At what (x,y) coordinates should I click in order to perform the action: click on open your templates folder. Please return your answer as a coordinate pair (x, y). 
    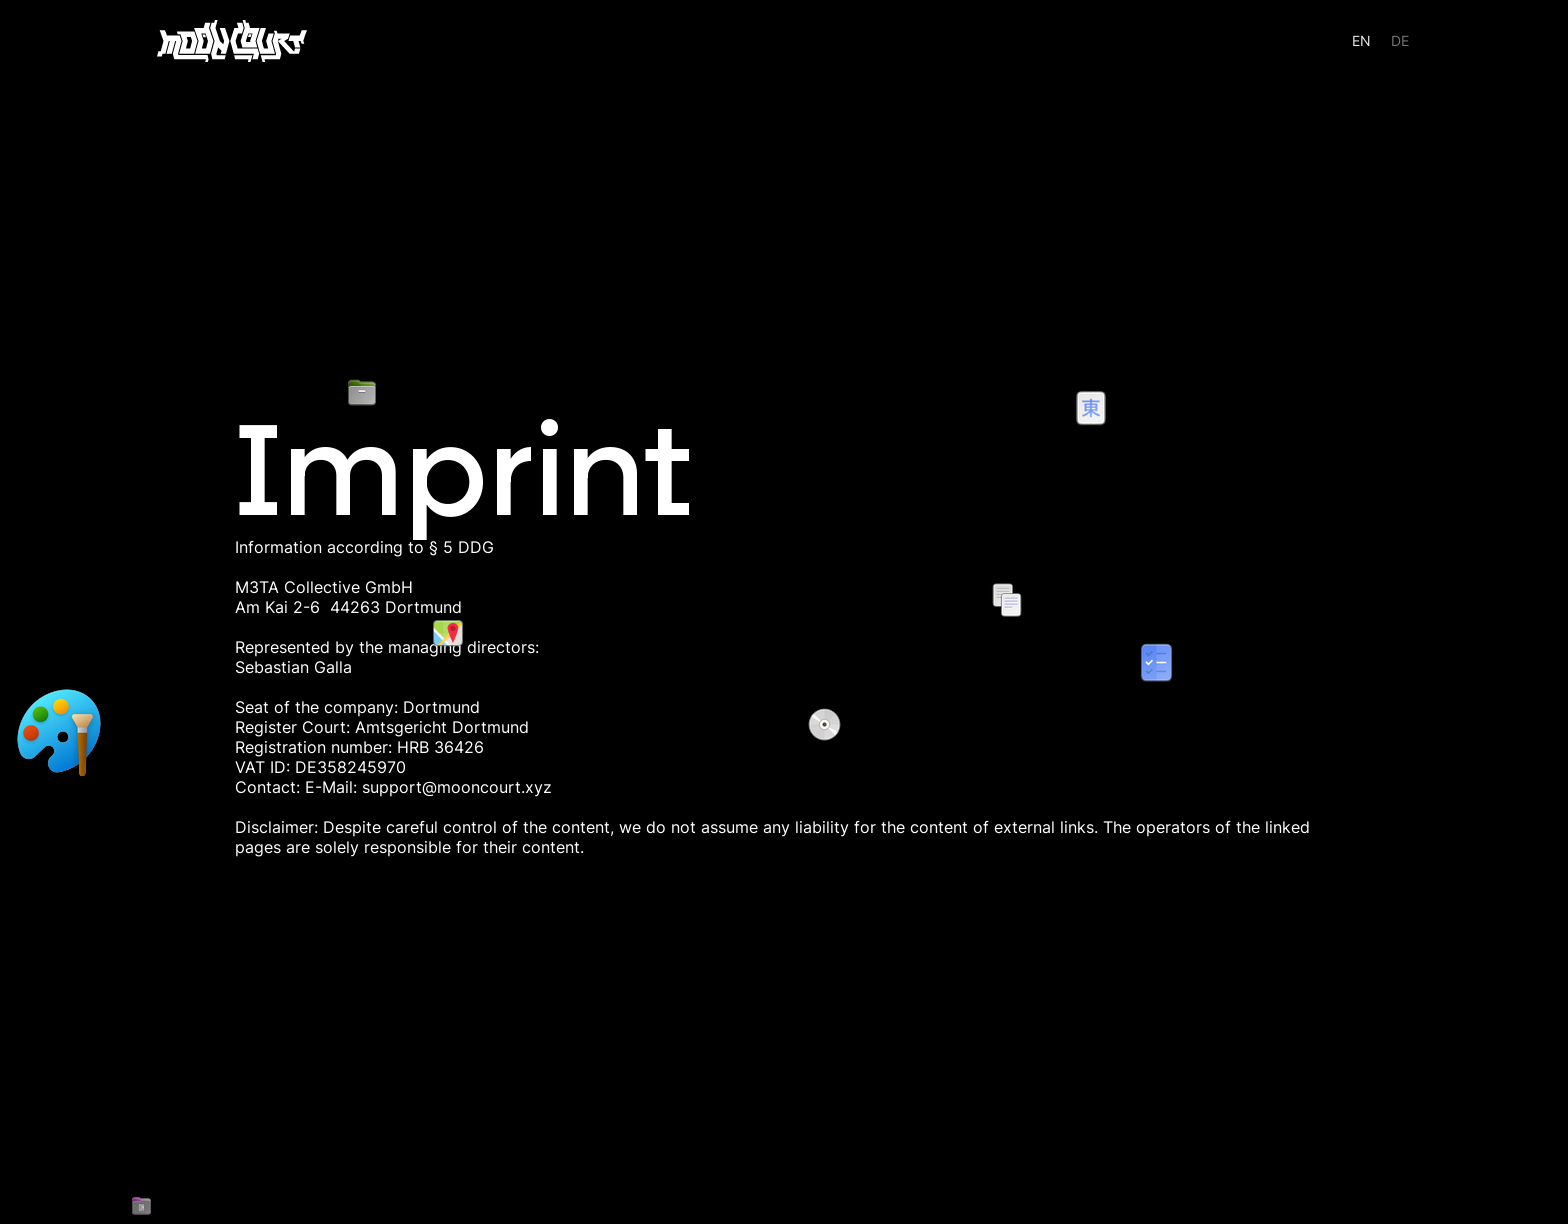
    Looking at the image, I should click on (141, 1205).